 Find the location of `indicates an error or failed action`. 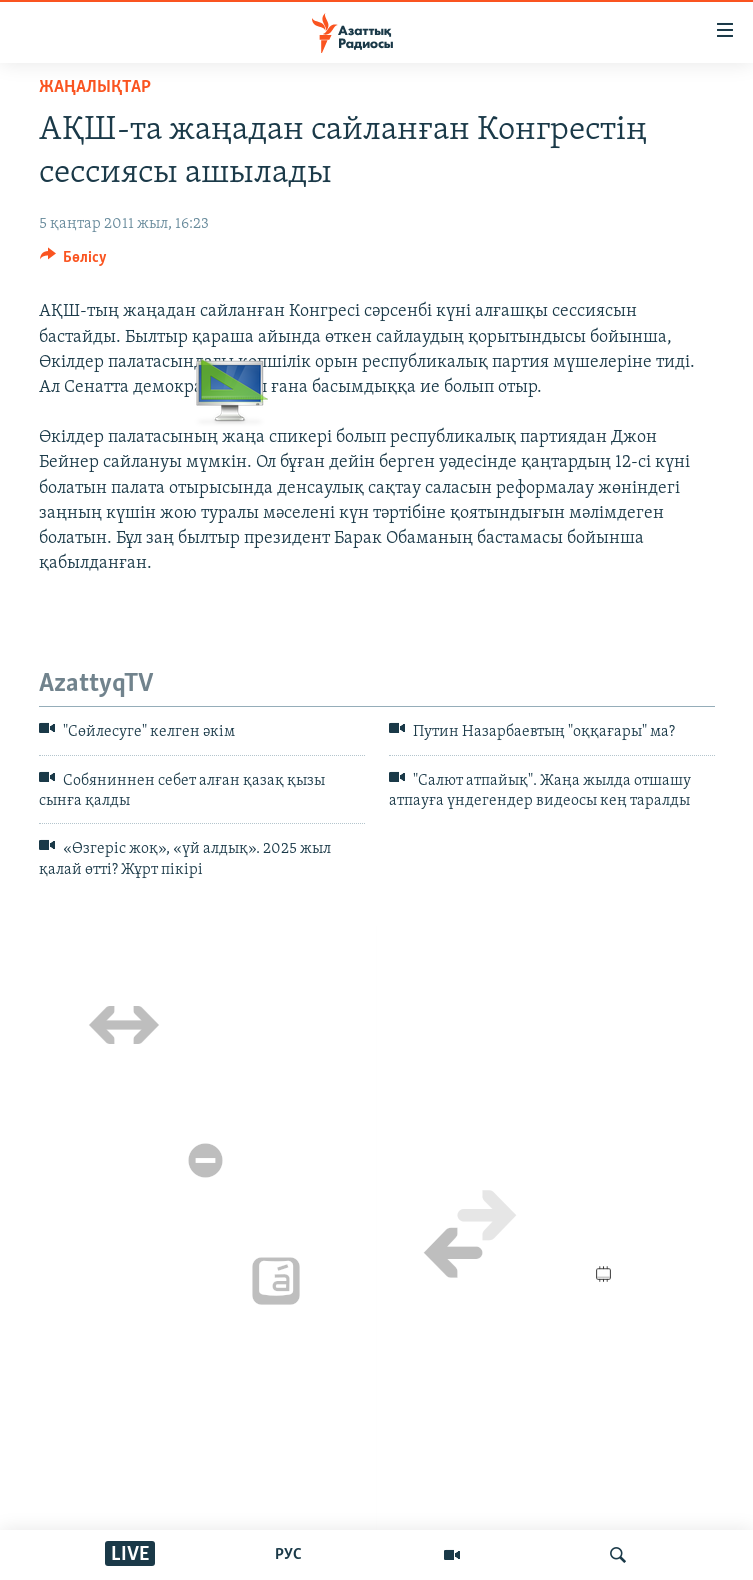

indicates an error or failed action is located at coordinates (205, 1160).